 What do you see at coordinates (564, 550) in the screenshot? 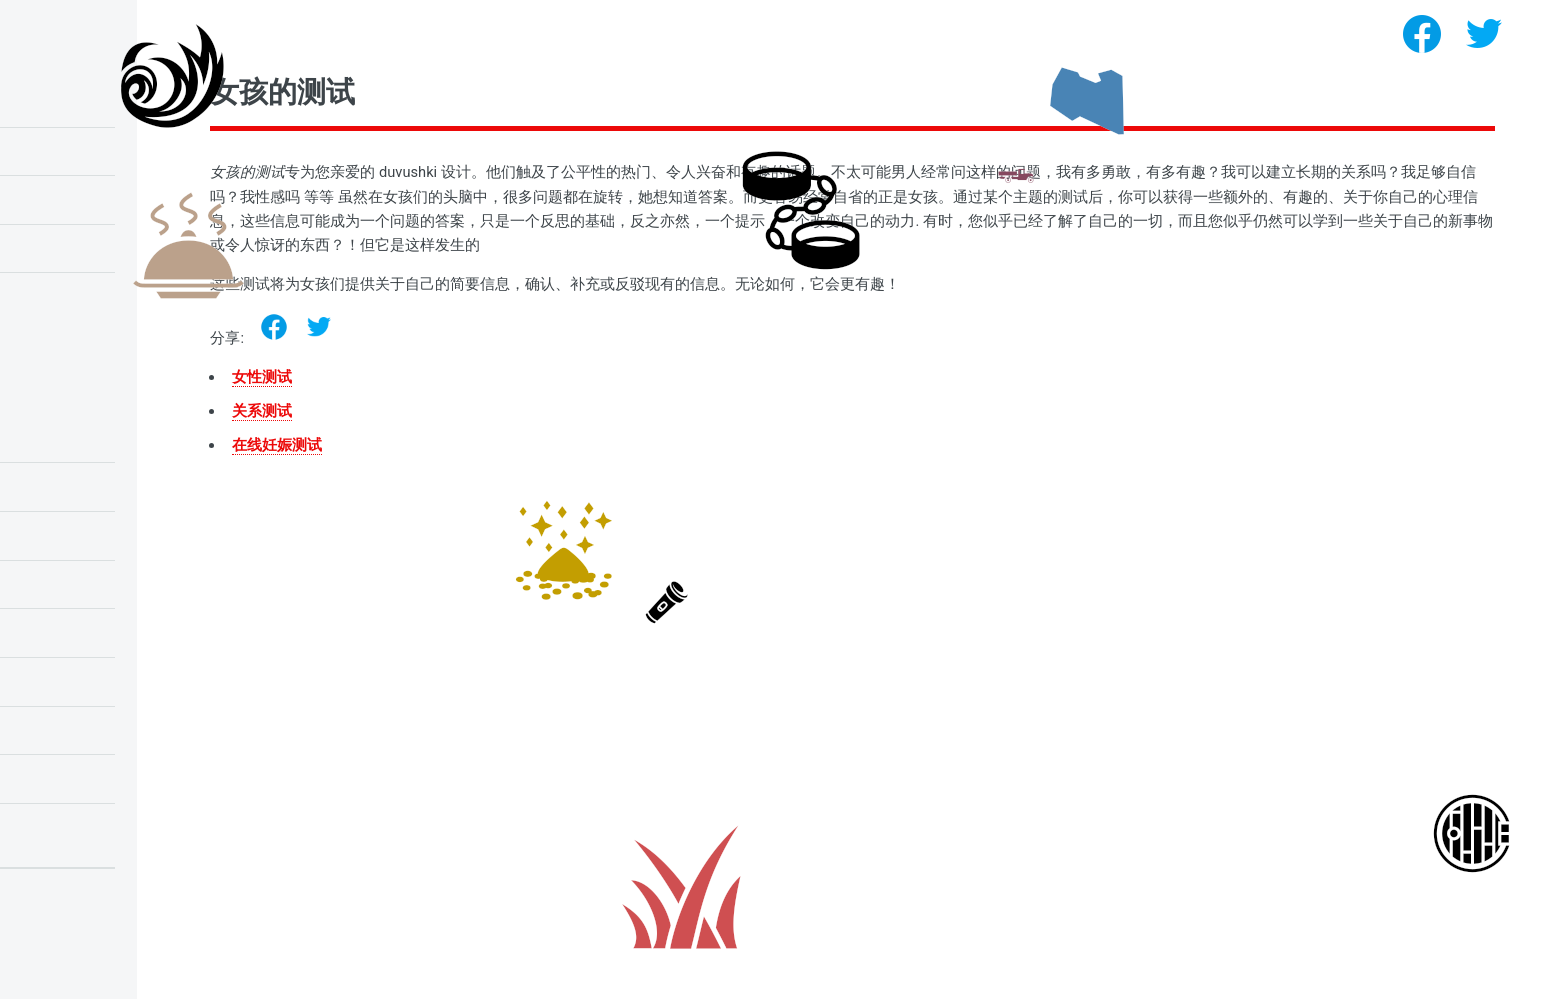
I see `a pile of spices or seasoning ingredients` at bounding box center [564, 550].